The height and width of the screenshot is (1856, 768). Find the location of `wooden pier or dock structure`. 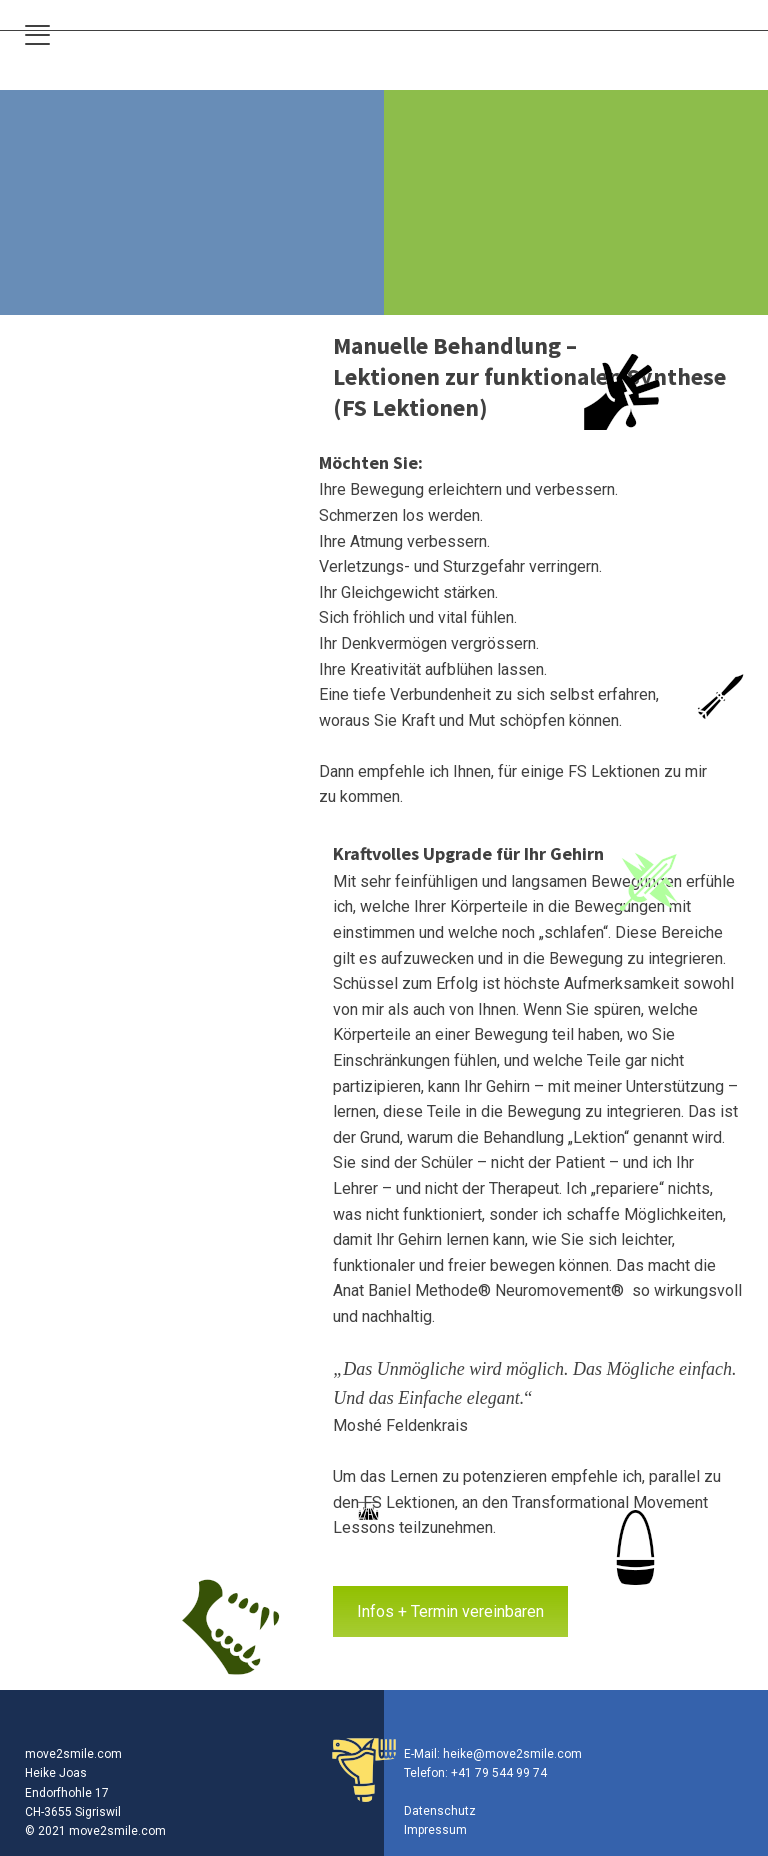

wooden pier or dock structure is located at coordinates (368, 1509).